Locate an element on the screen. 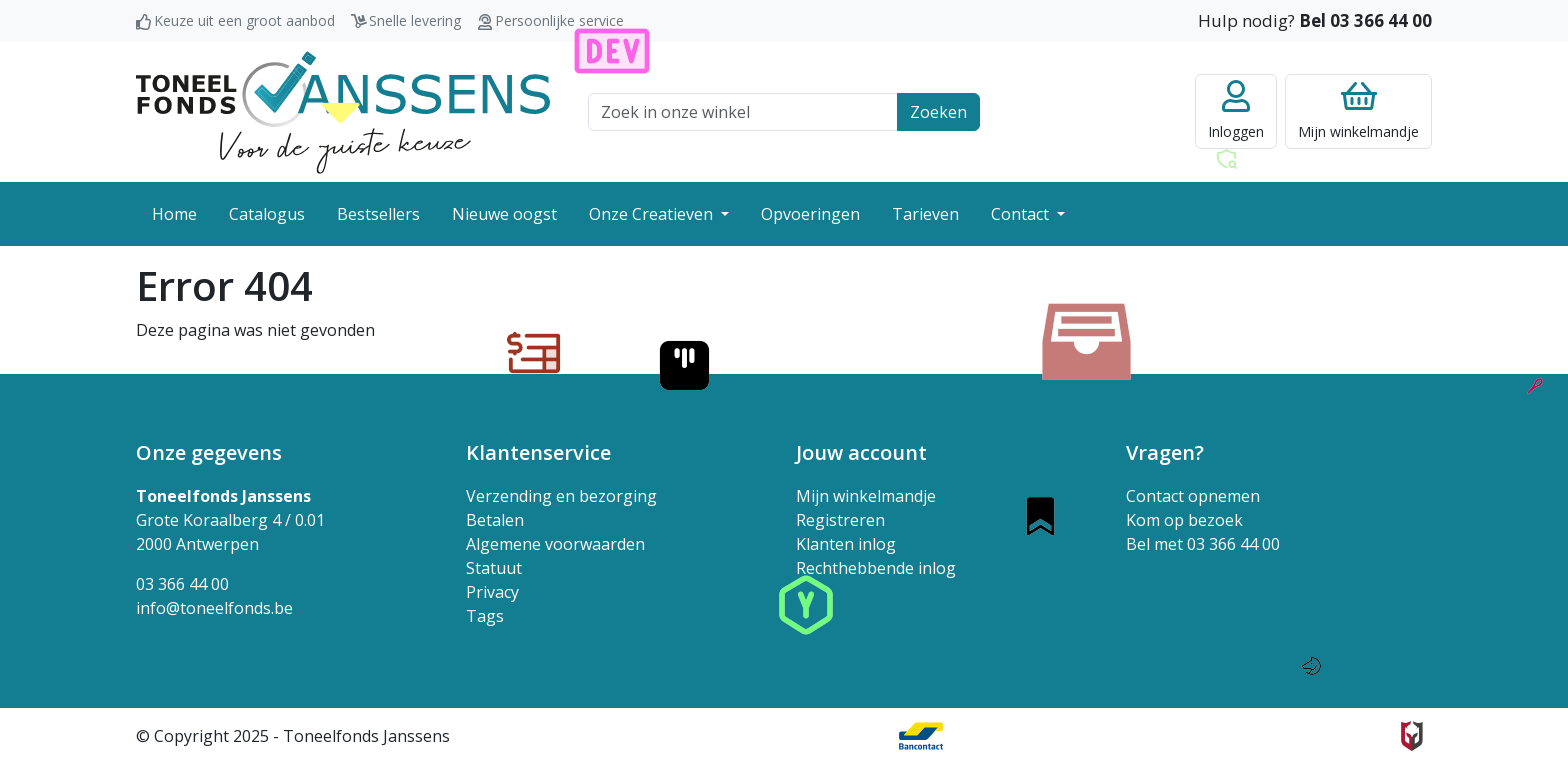  view or manage invoices is located at coordinates (534, 353).